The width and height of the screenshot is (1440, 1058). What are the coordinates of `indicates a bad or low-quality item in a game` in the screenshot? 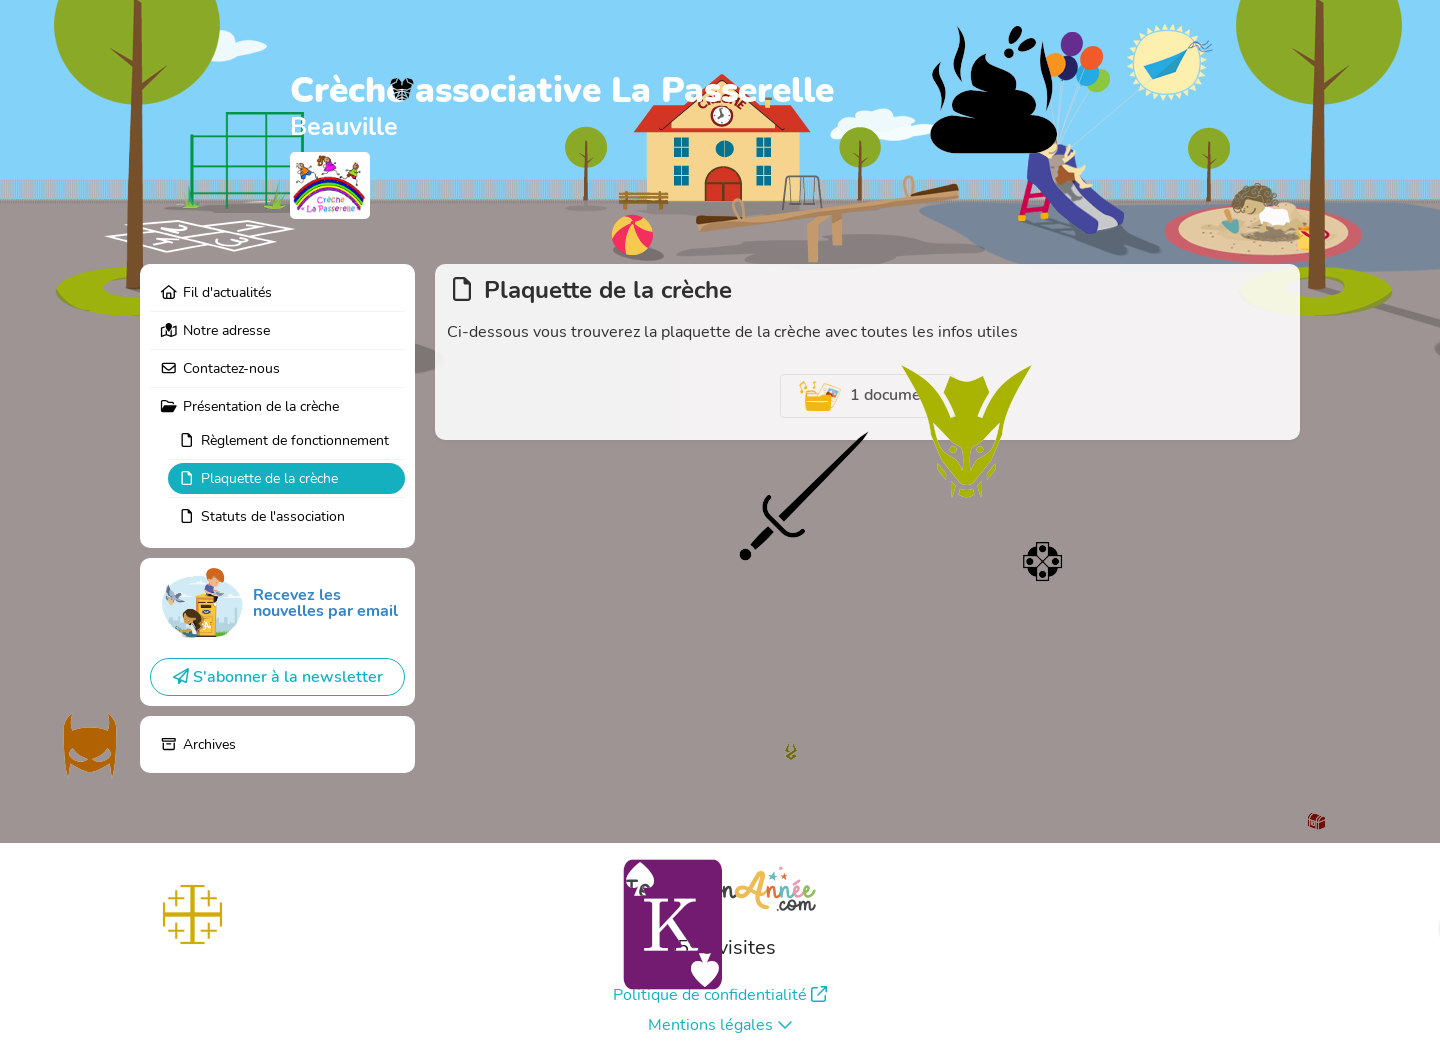 It's located at (994, 90).